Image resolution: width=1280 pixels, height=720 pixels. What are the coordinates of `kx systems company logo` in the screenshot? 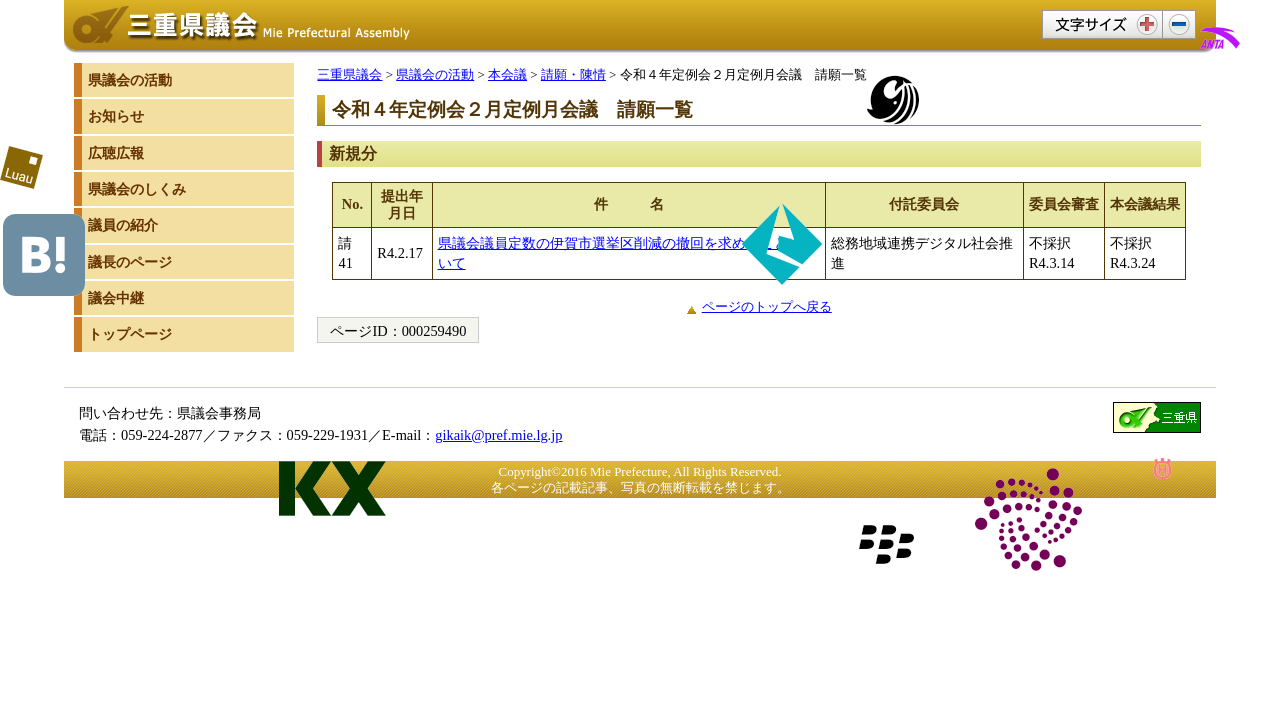 It's located at (332, 488).